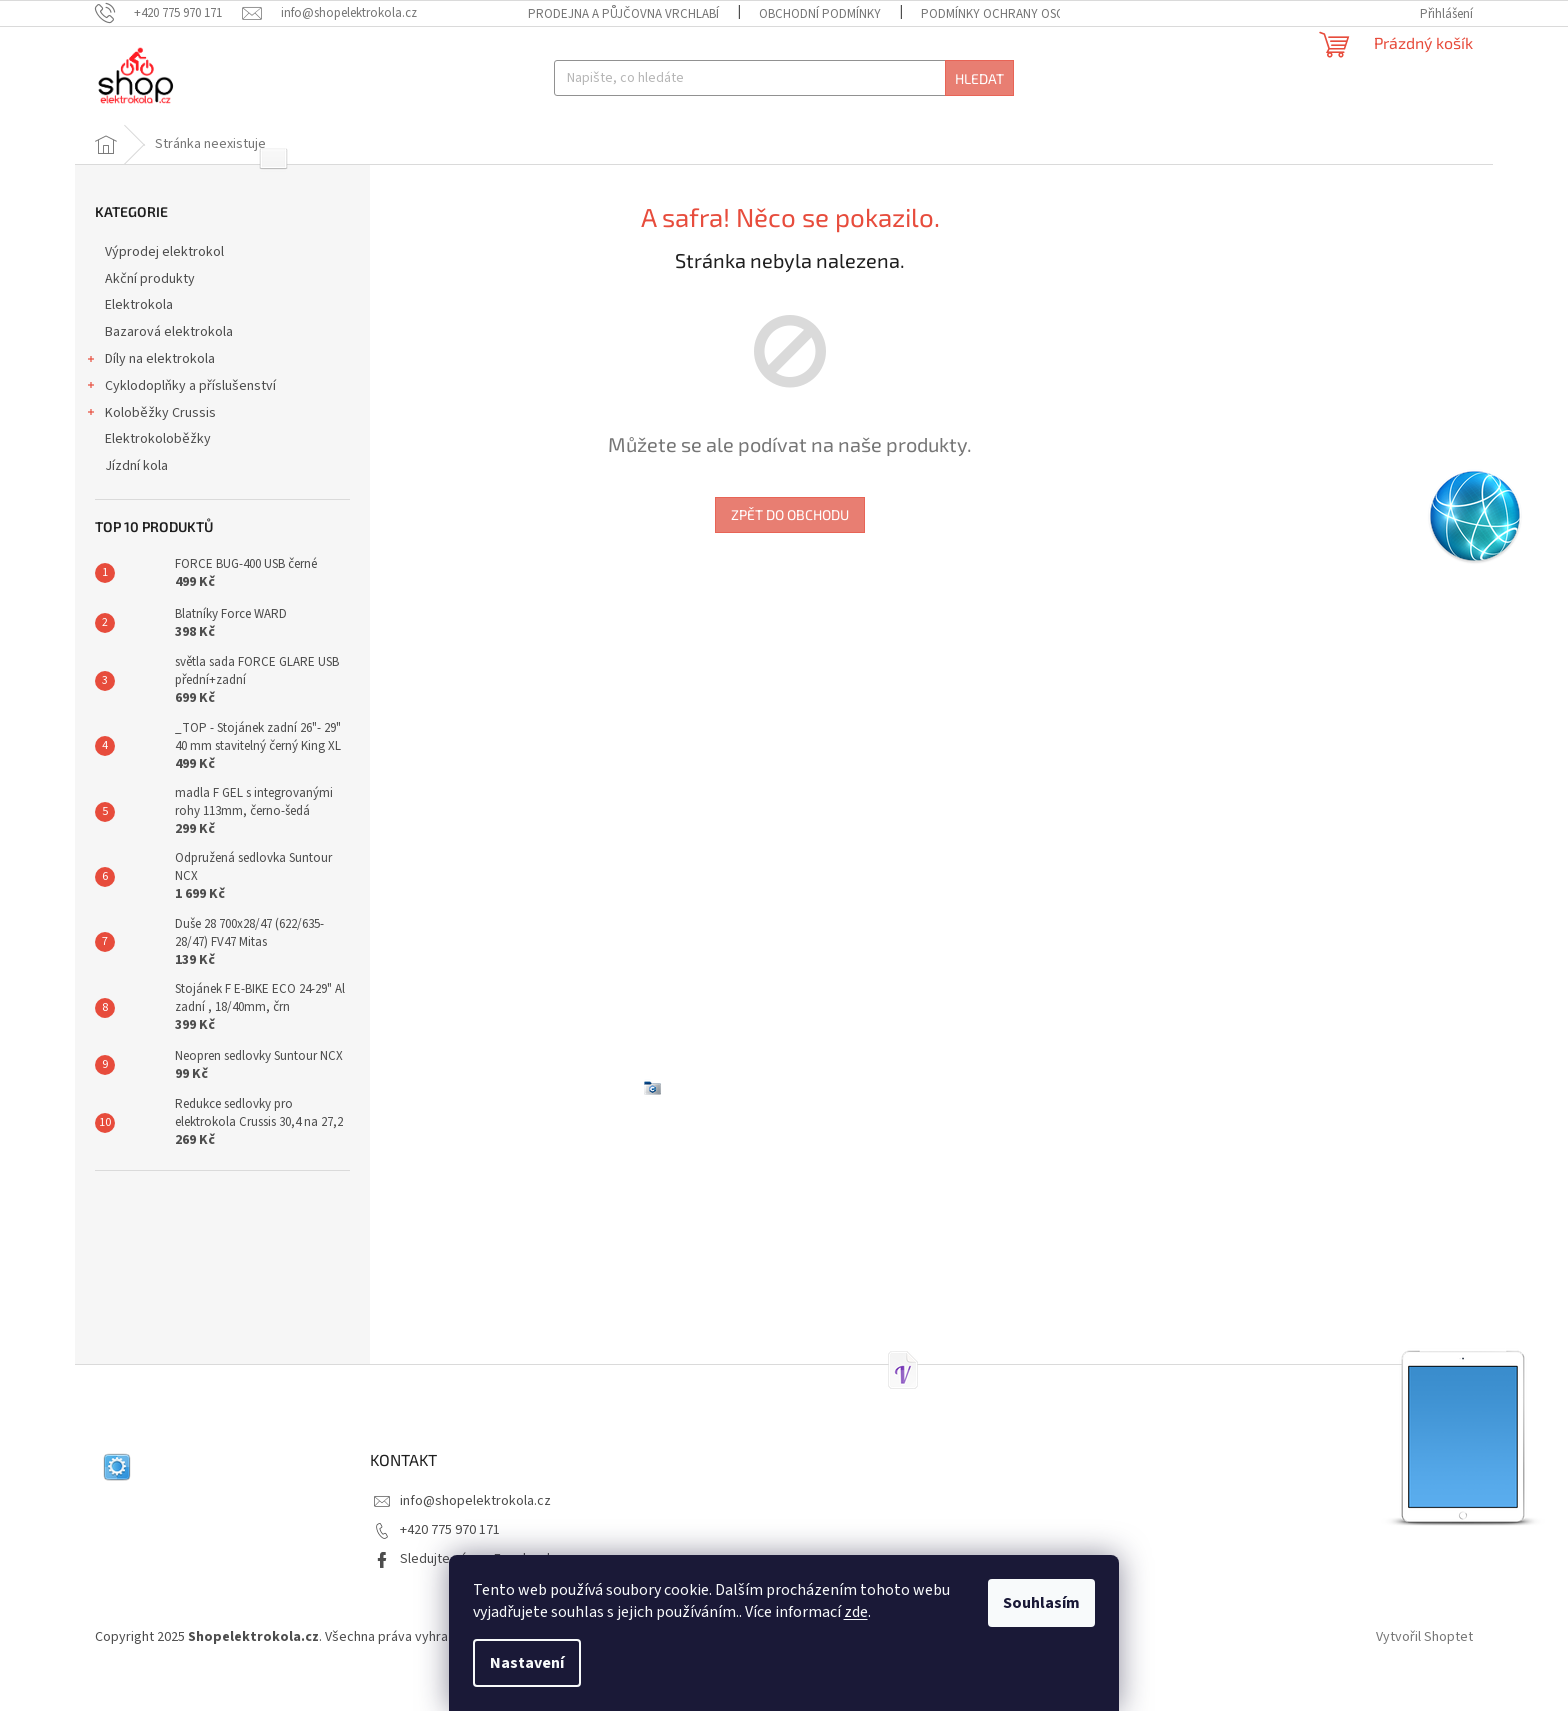 The image size is (1568, 1711). What do you see at coordinates (903, 1370) in the screenshot?
I see `vala programming language source file` at bounding box center [903, 1370].